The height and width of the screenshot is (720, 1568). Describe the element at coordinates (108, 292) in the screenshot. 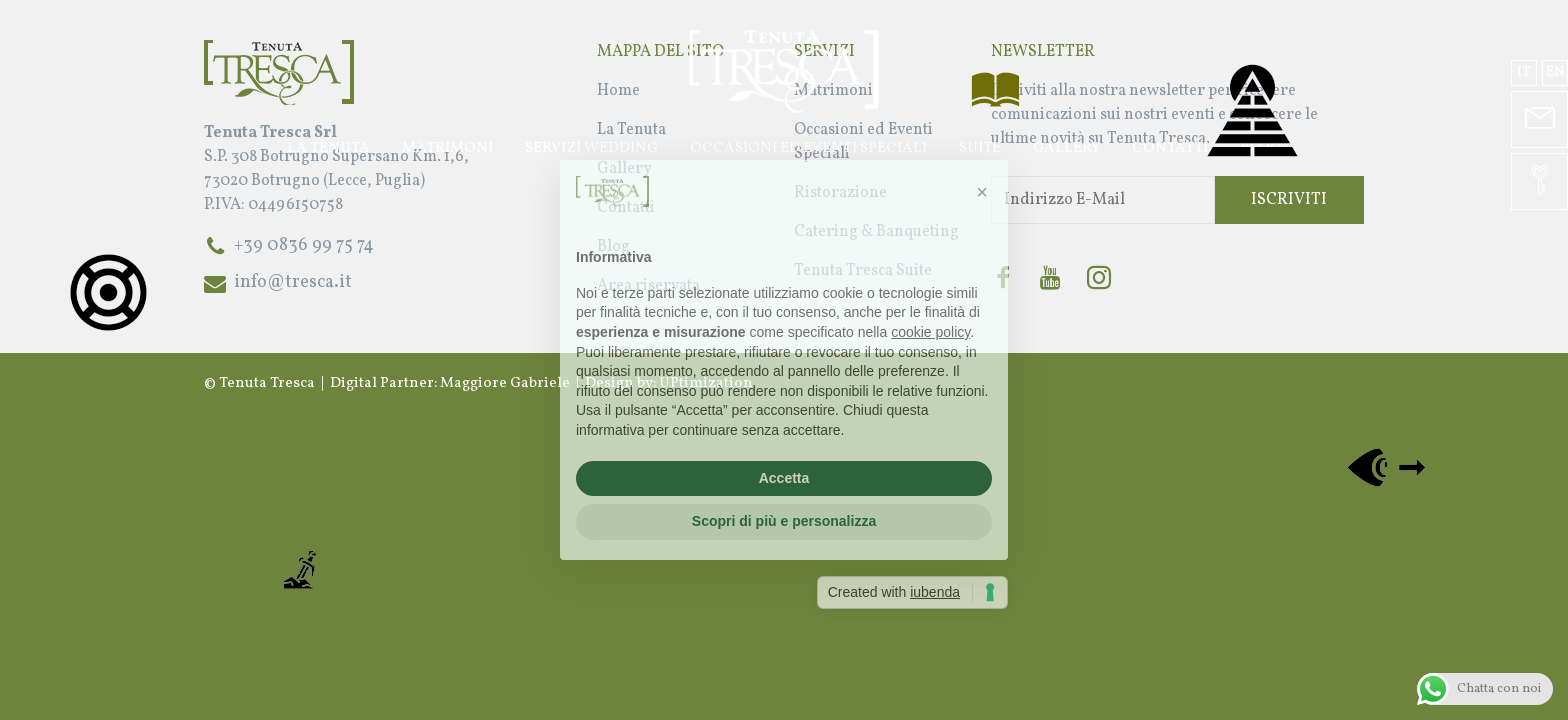

I see `target or focus indicator` at that location.